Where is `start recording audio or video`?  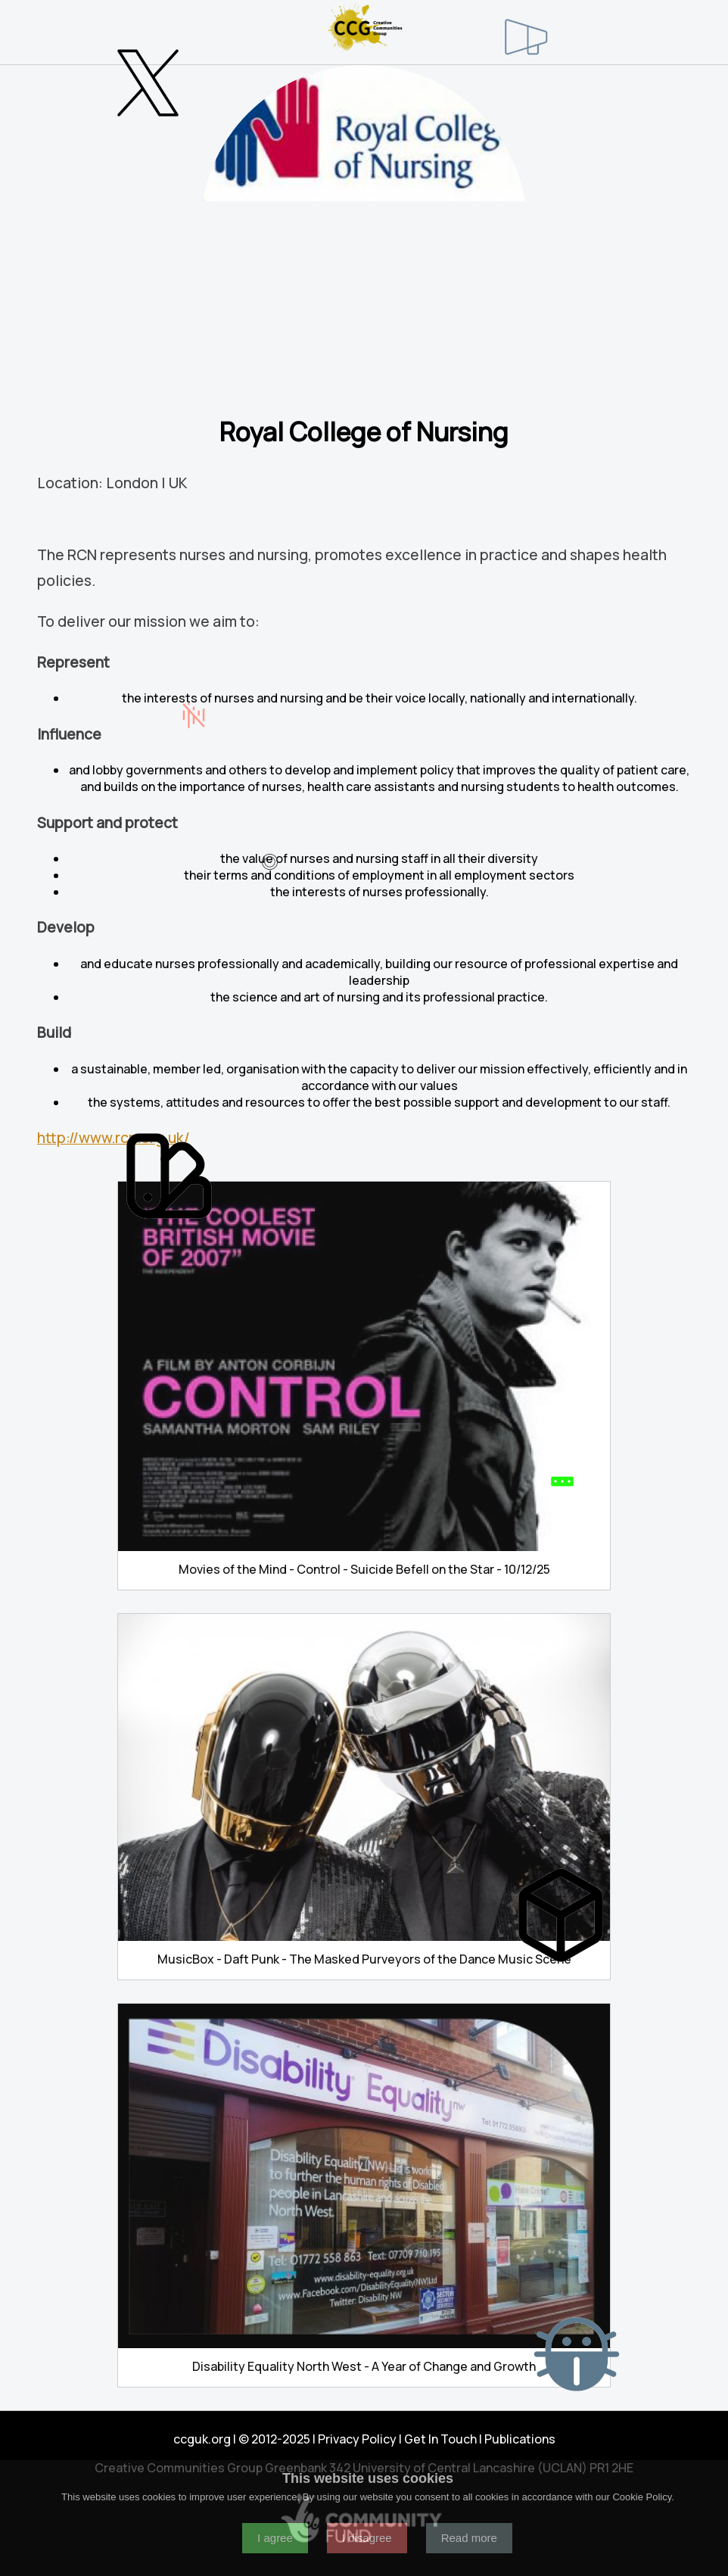
start recording audio or video is located at coordinates (269, 861).